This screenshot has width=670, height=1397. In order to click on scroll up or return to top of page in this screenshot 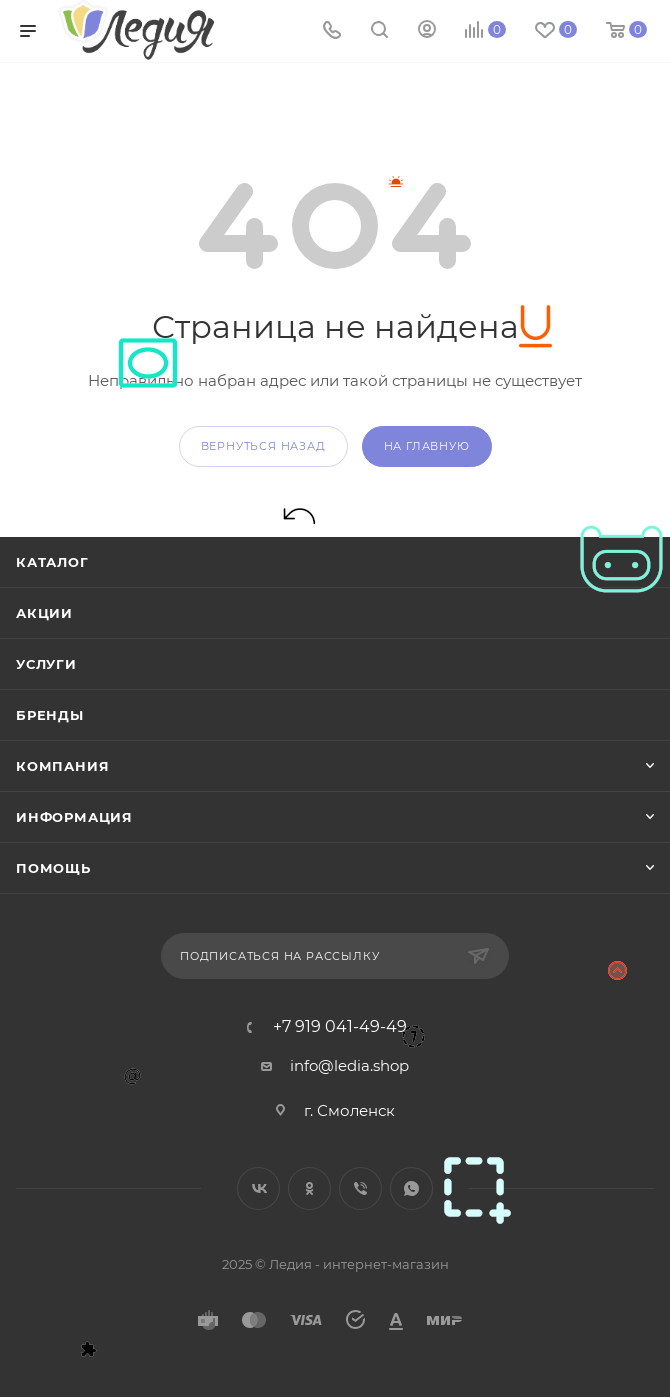, I will do `click(617, 970)`.